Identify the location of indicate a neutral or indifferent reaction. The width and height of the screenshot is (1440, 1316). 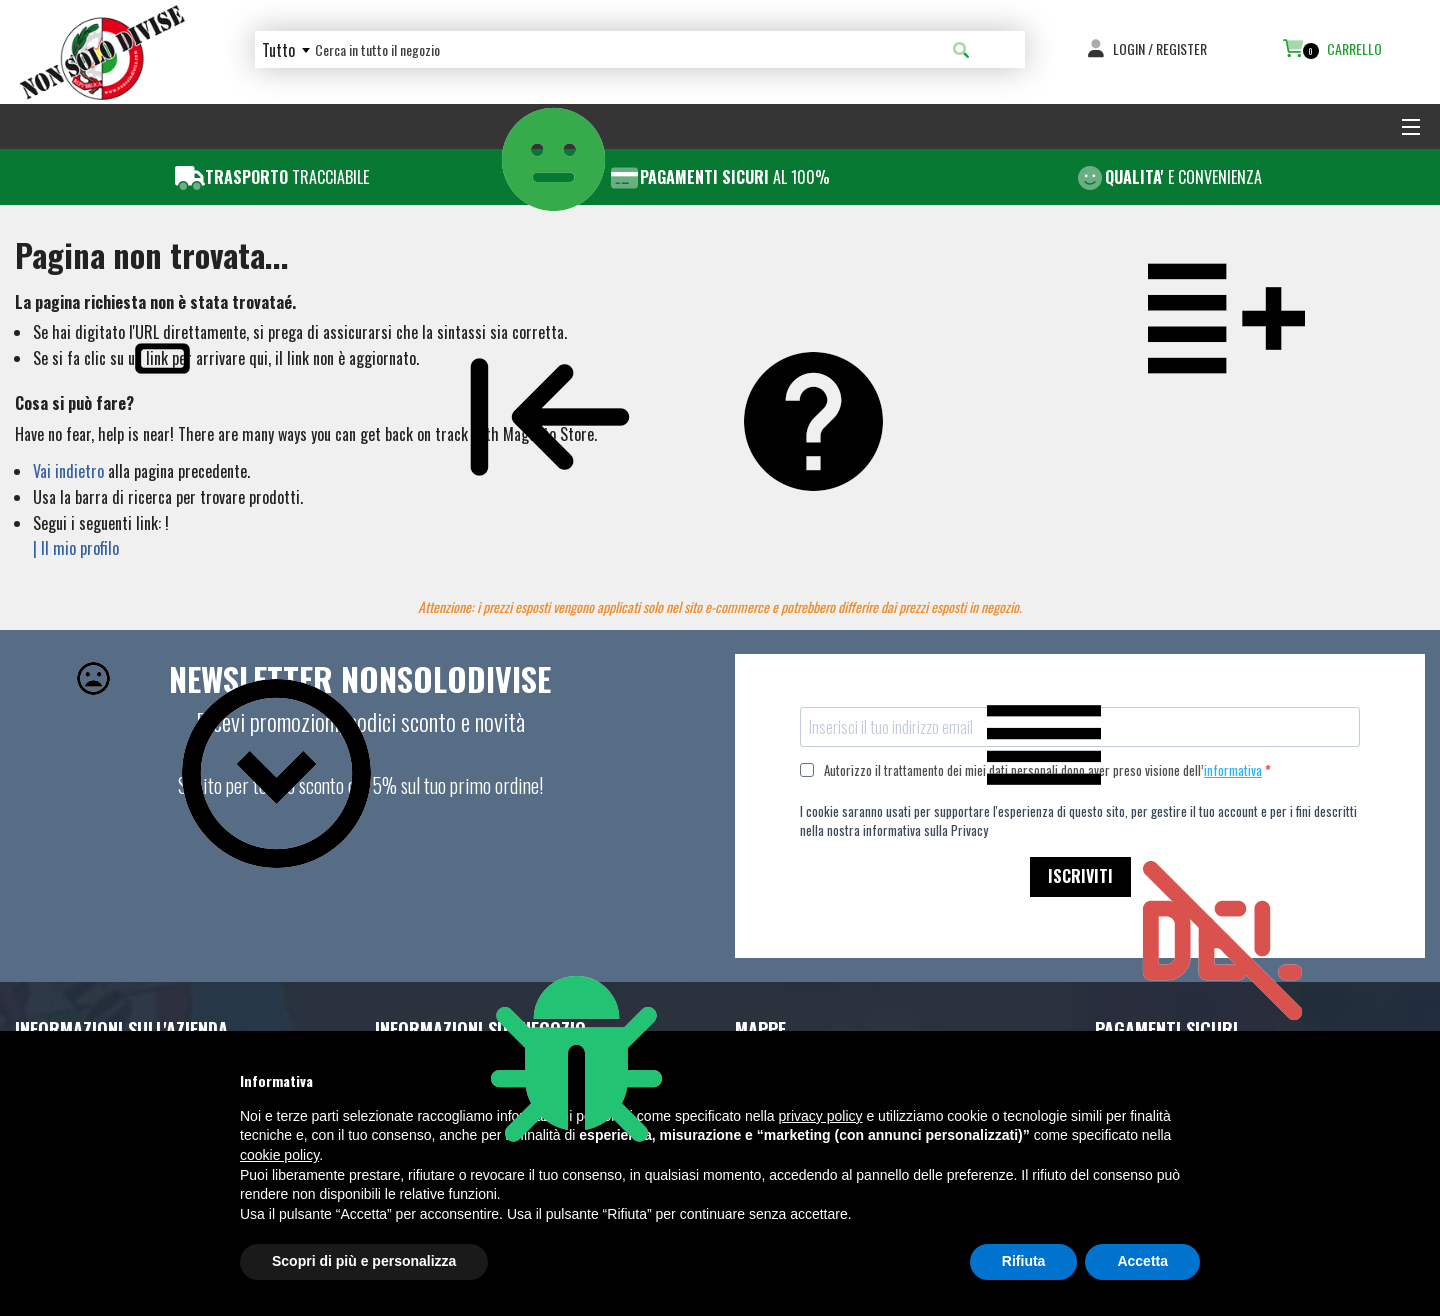
(553, 159).